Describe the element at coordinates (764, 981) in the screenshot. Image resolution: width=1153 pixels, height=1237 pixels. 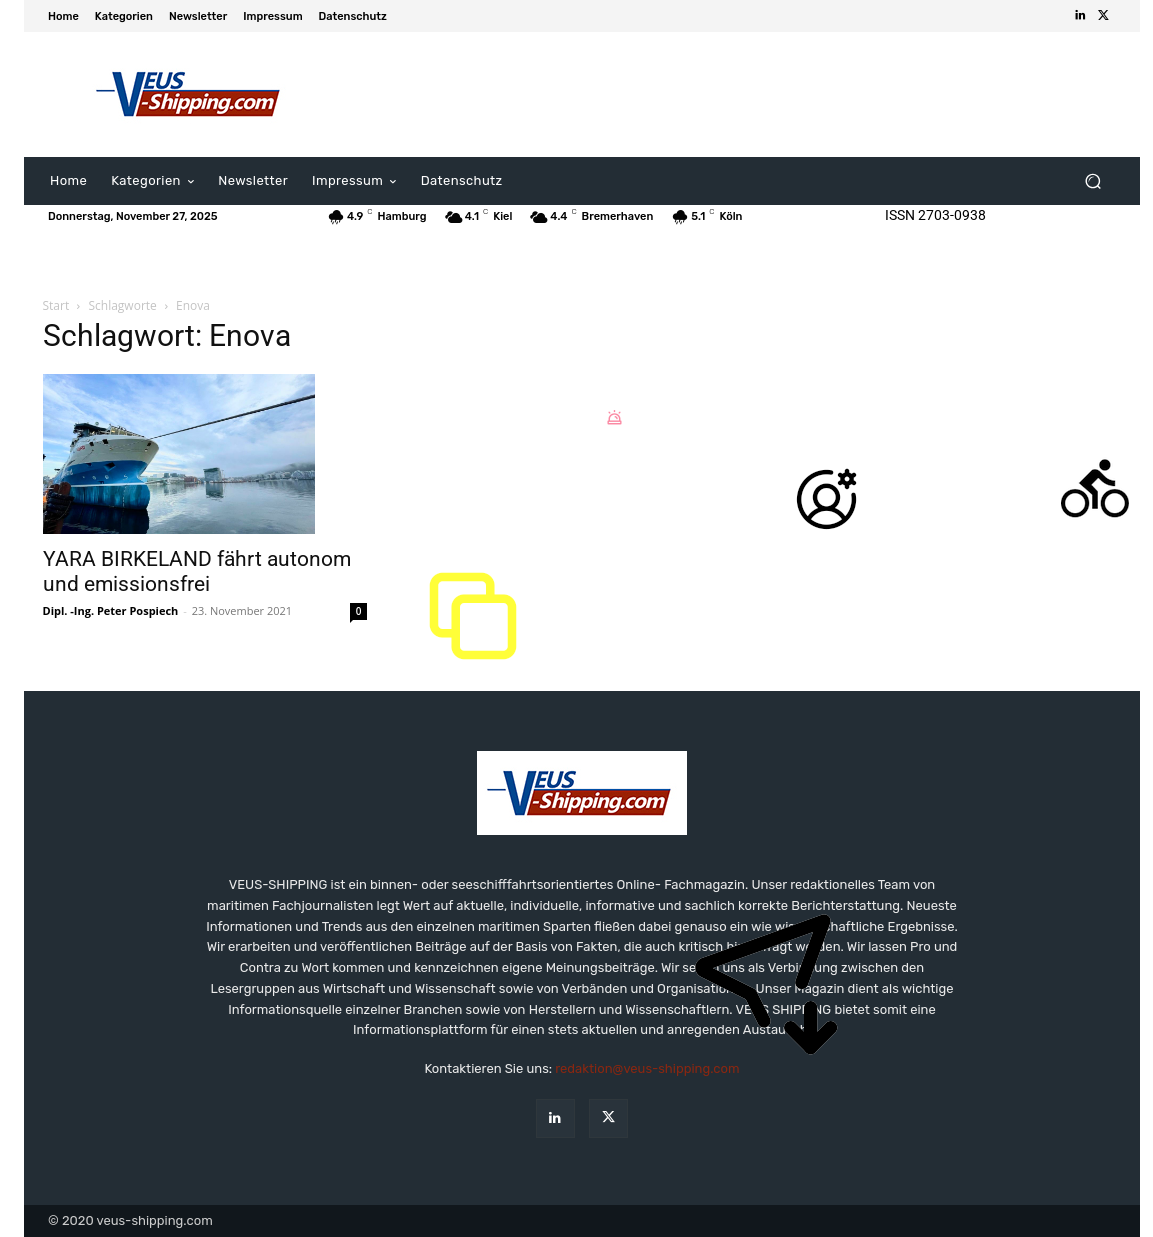
I see `download current location data` at that location.